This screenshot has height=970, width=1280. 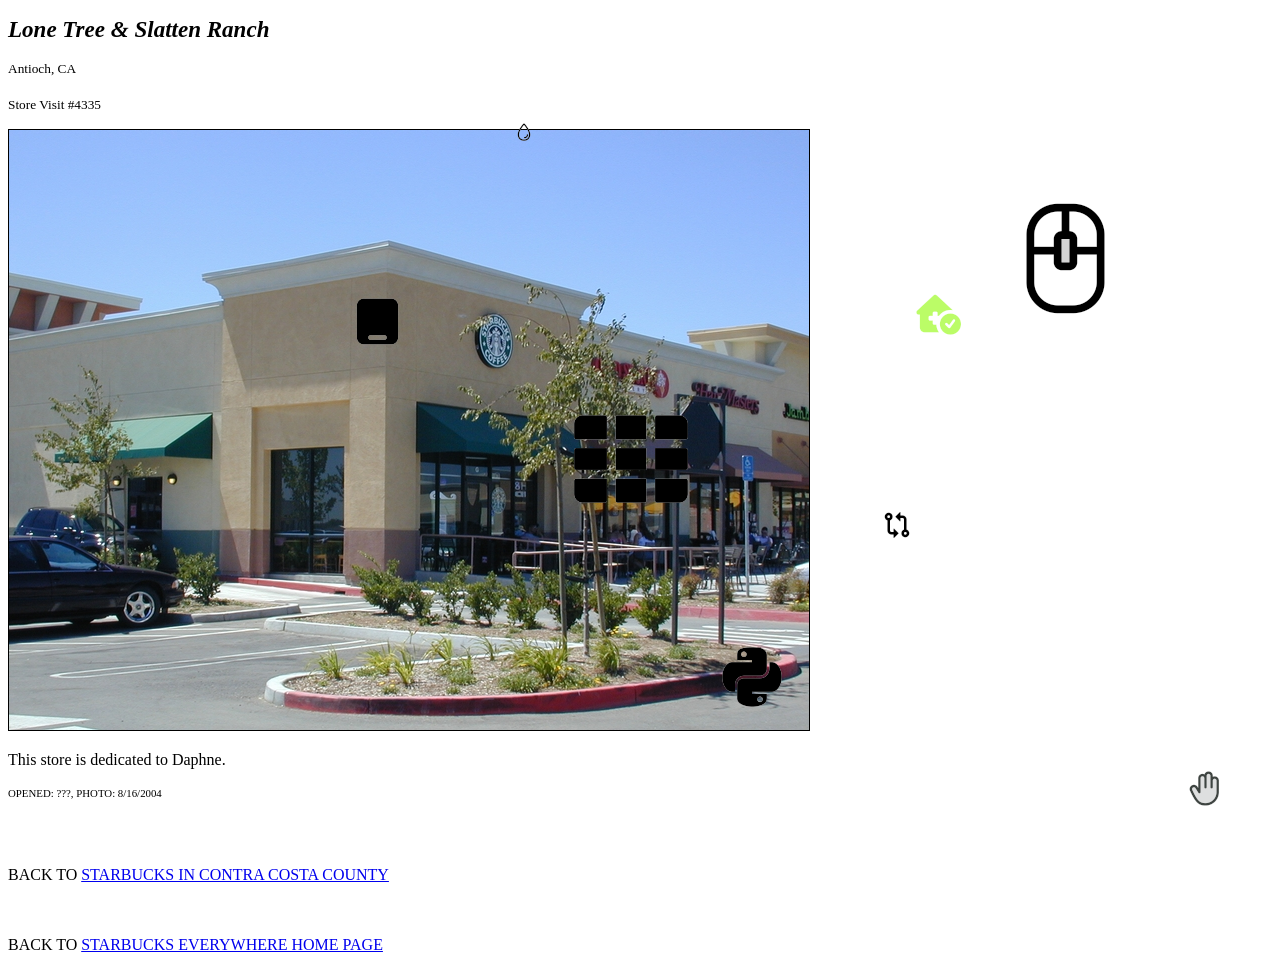 I want to click on indicates water or hydration tracking, so click(x=524, y=132).